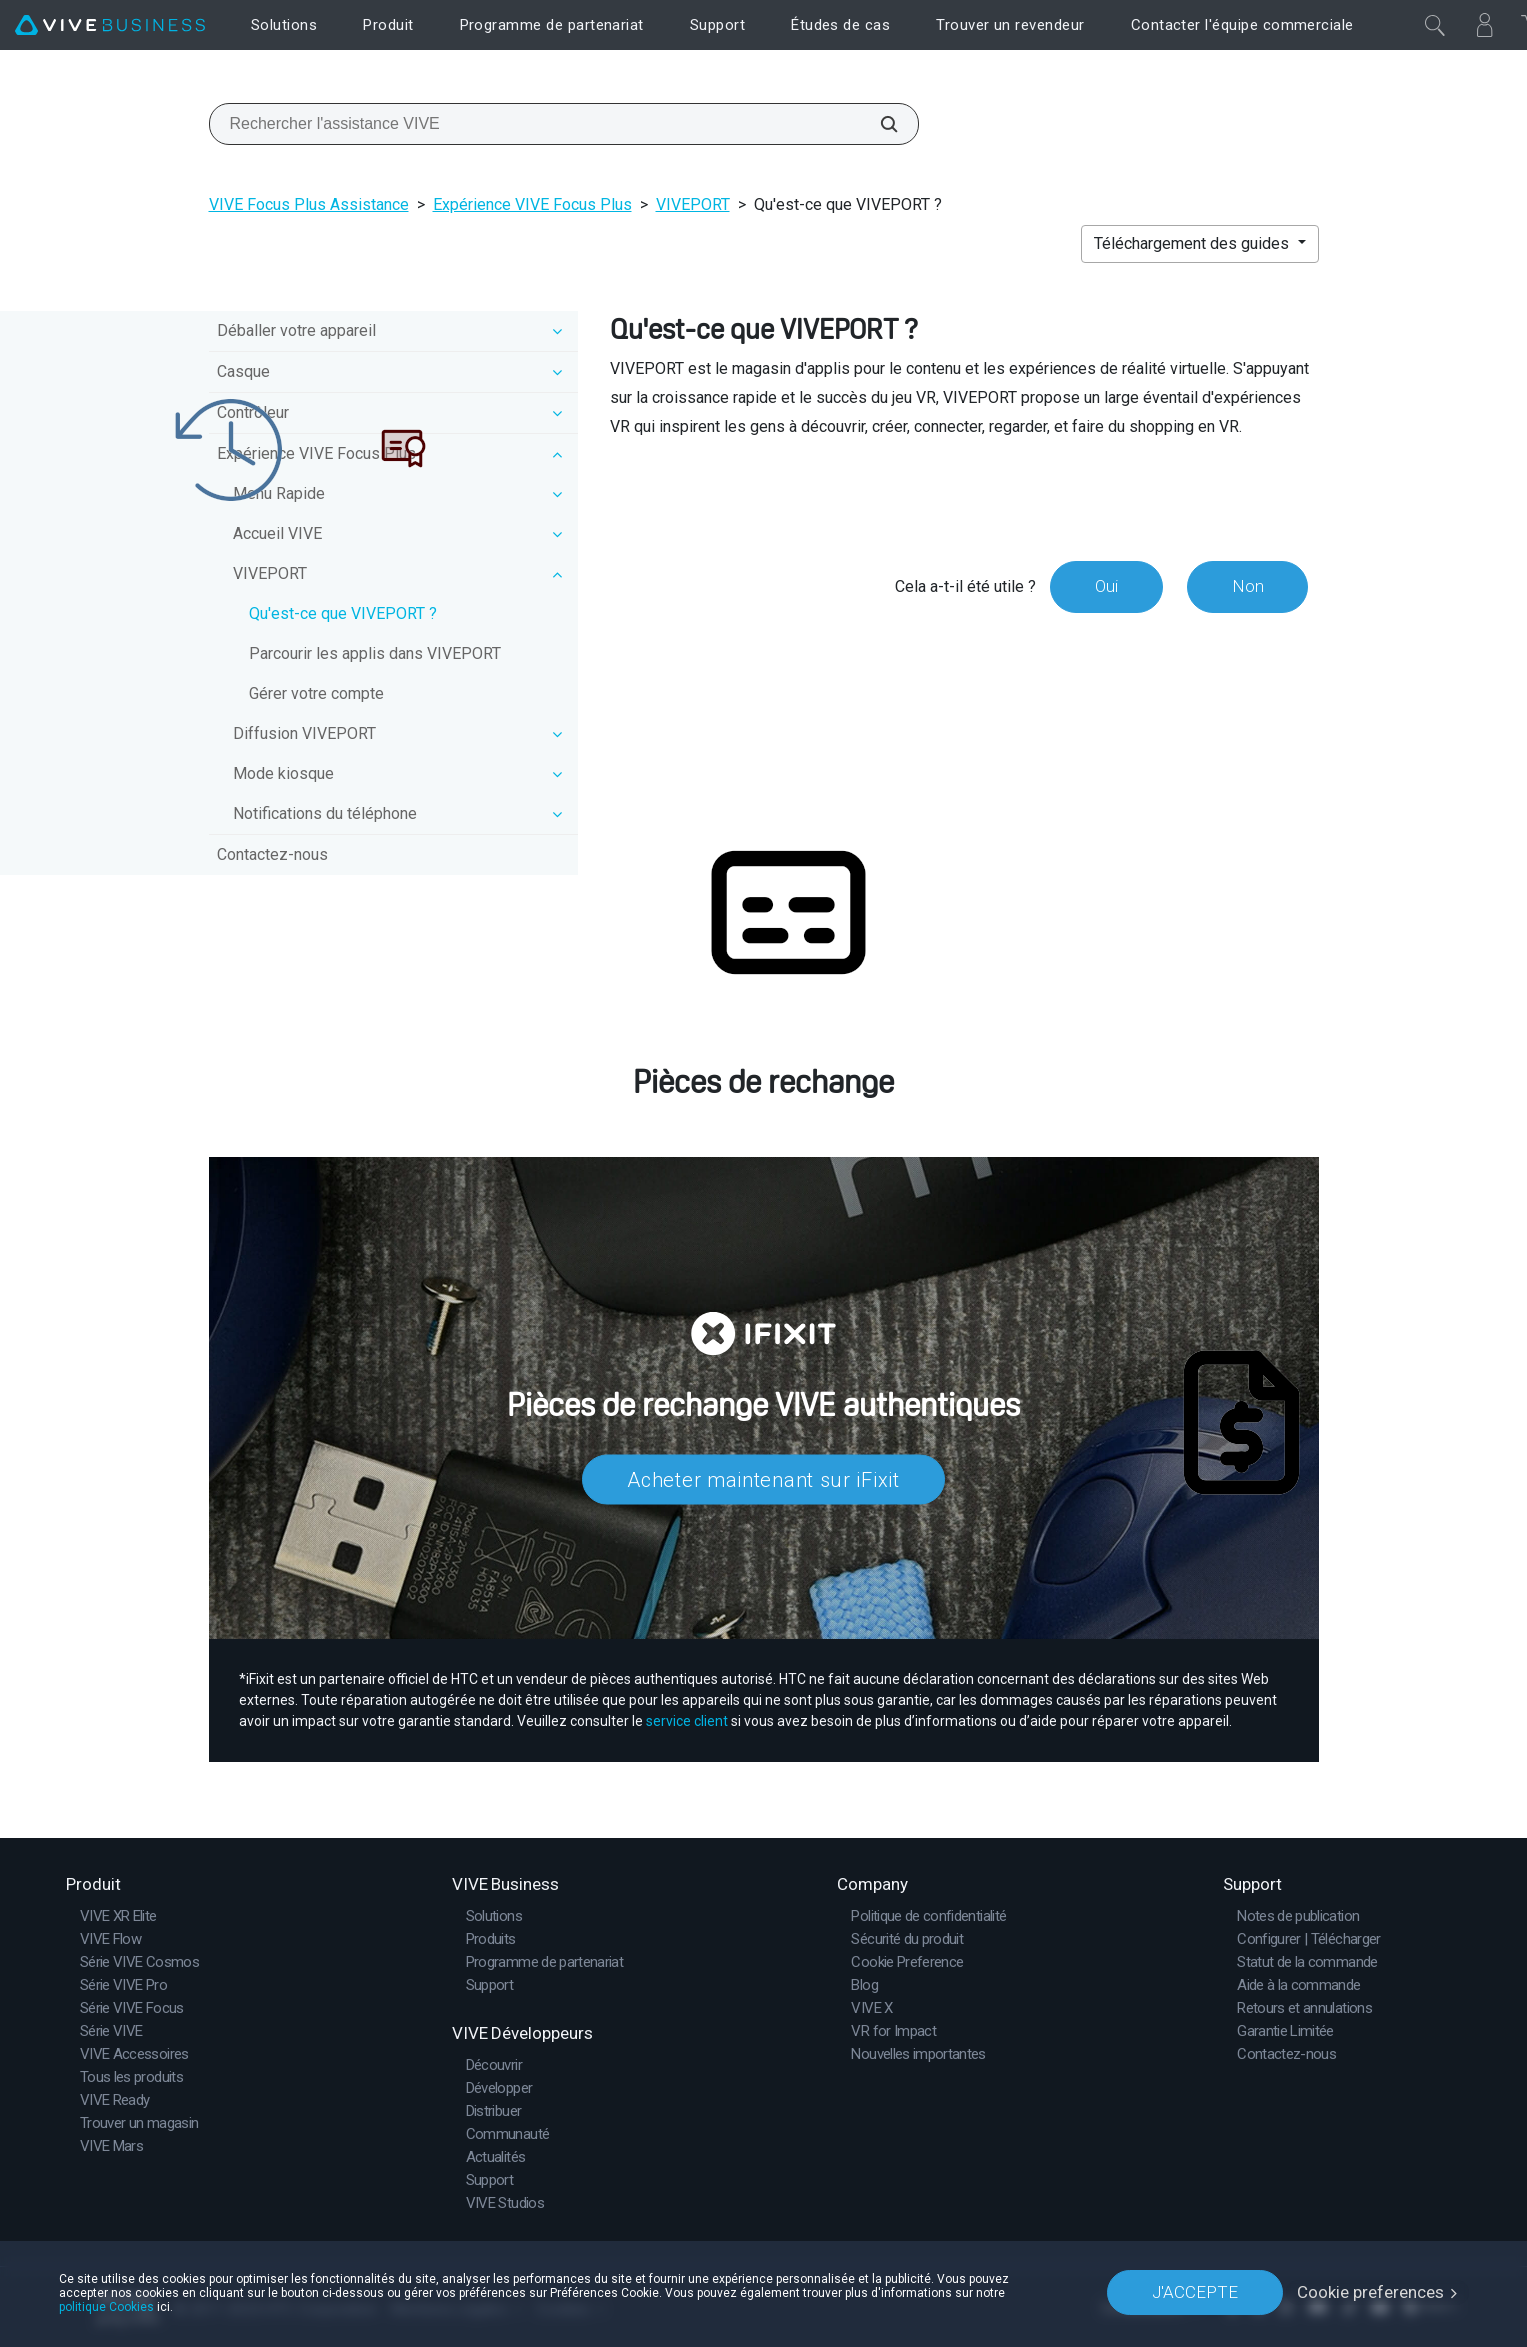 The width and height of the screenshot is (1527, 2347). What do you see at coordinates (1241, 1422) in the screenshot?
I see `view invoice or billing document` at bounding box center [1241, 1422].